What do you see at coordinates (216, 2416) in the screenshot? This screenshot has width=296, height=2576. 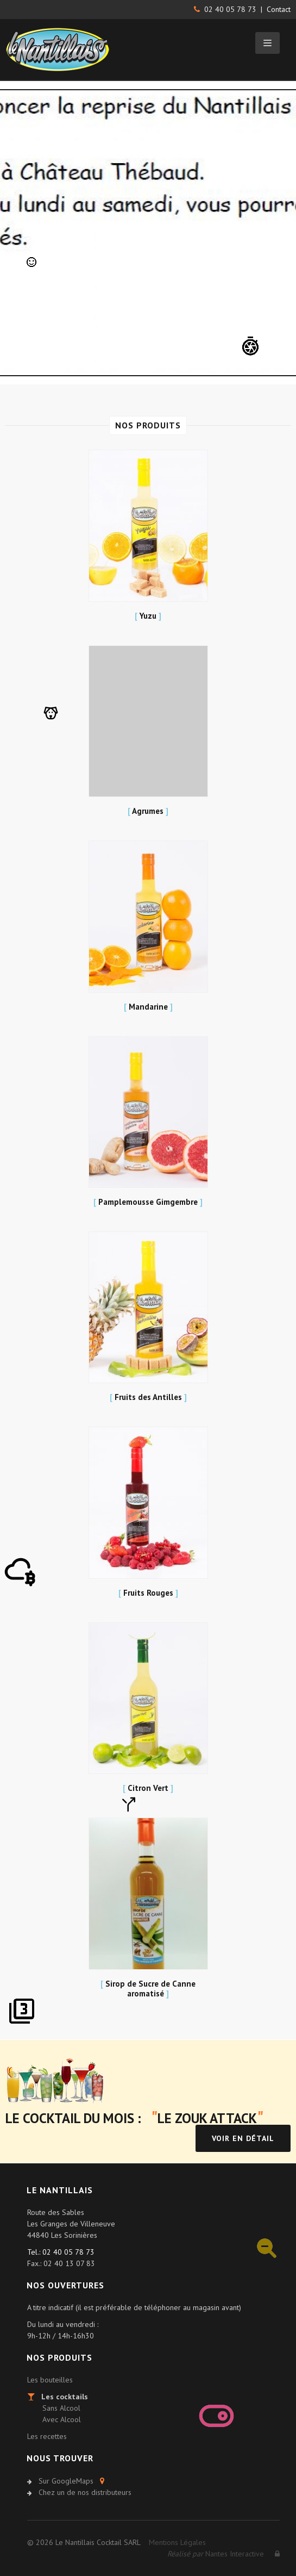 I see `toggle switch in the on position` at bounding box center [216, 2416].